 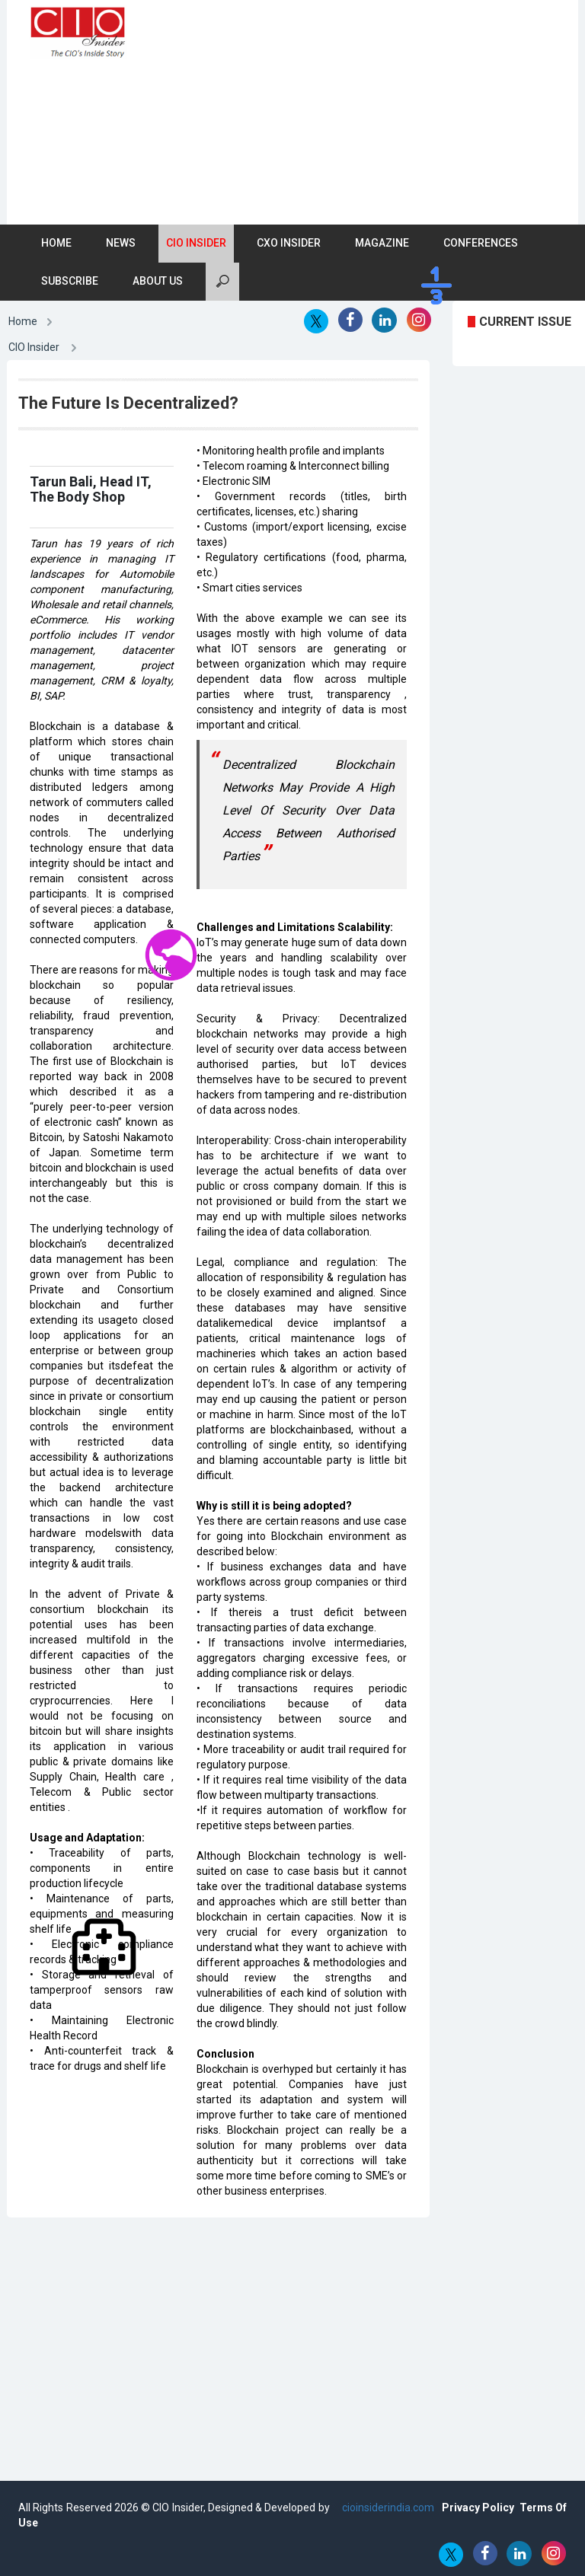 I want to click on view nearby hospitals or medical facilities, so click(x=104, y=1946).